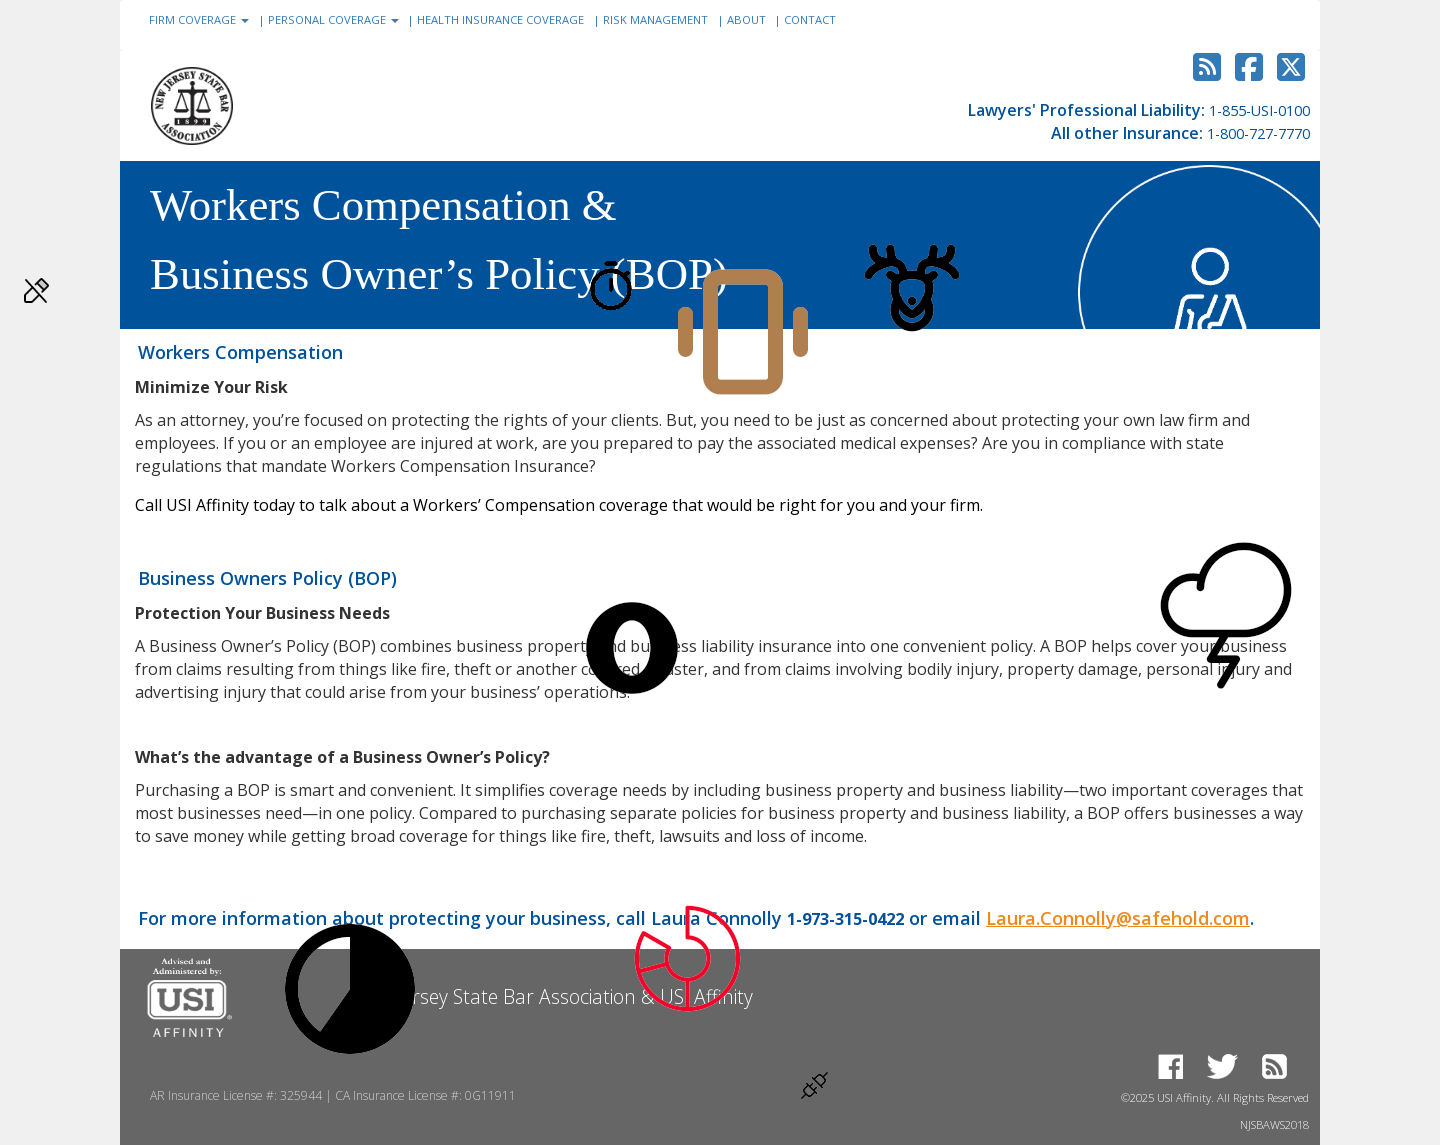 The height and width of the screenshot is (1145, 1440). Describe the element at coordinates (1226, 613) in the screenshot. I see `indicates thunderstorm or severe weather conditions` at that location.